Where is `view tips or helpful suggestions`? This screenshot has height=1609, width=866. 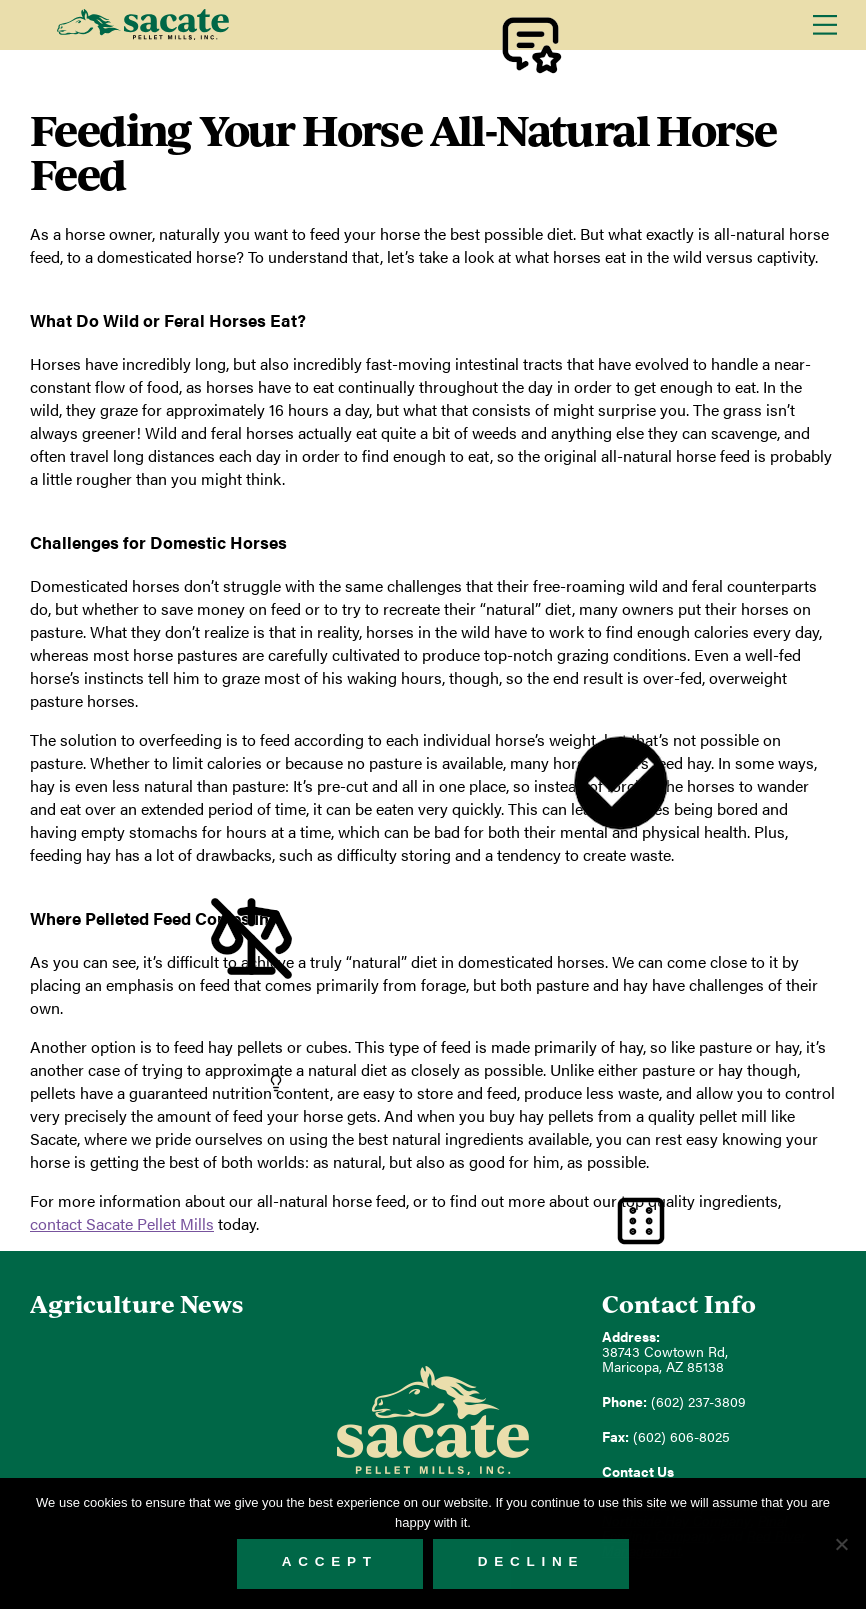 view tips or helpful suggestions is located at coordinates (276, 1083).